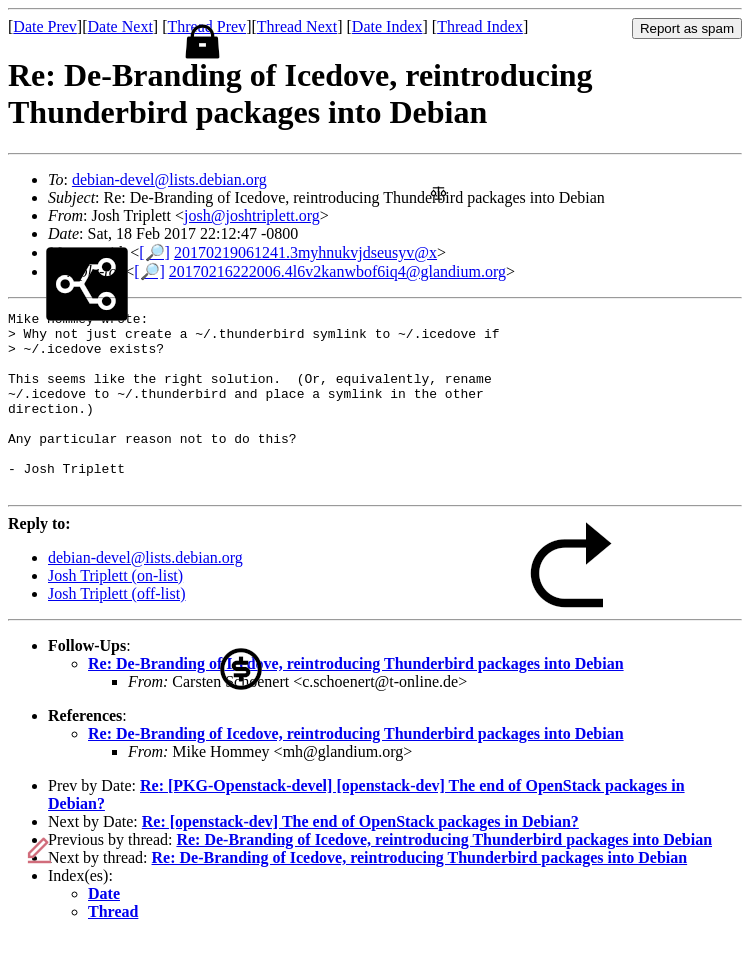  I want to click on edit content or text, so click(39, 850).